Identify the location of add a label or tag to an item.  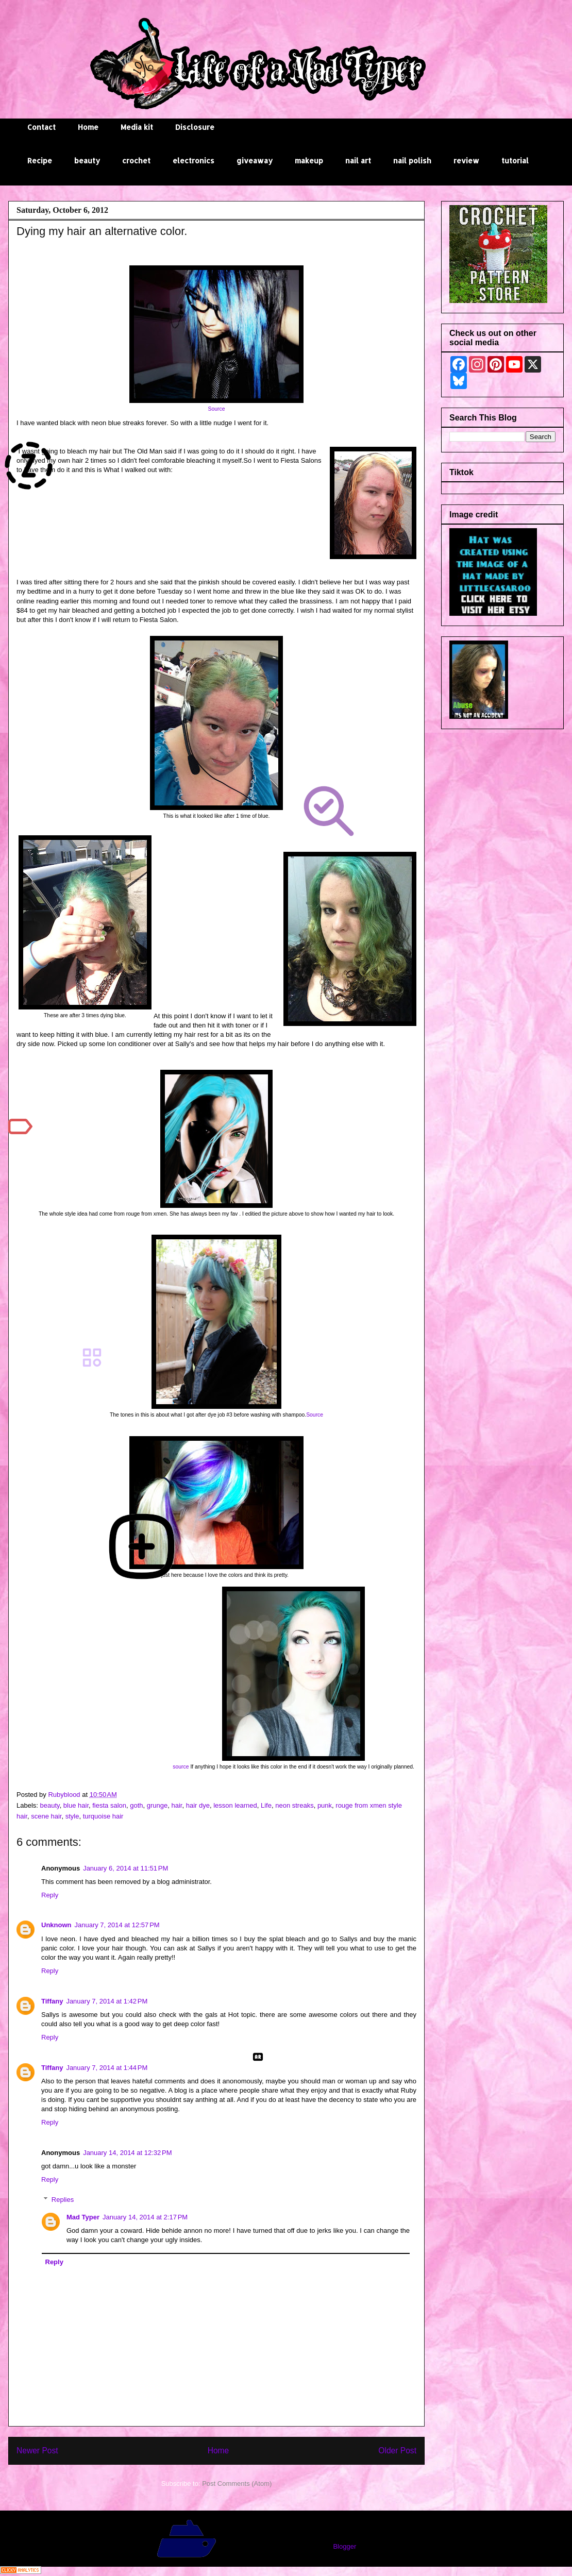
(20, 1126).